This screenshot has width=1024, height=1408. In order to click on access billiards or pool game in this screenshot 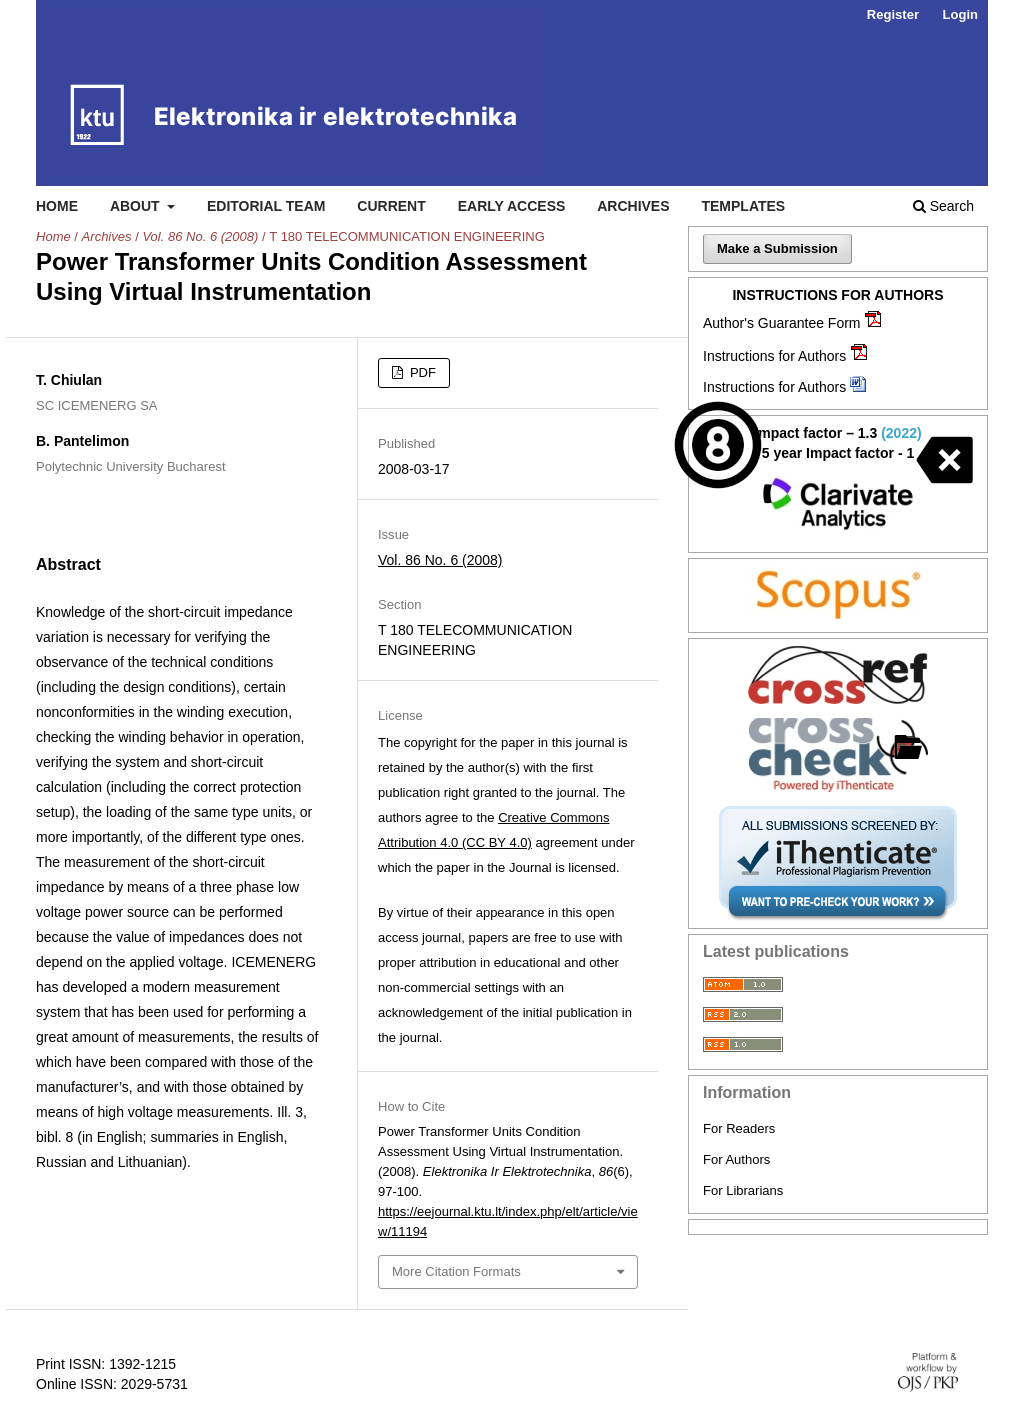, I will do `click(718, 445)`.